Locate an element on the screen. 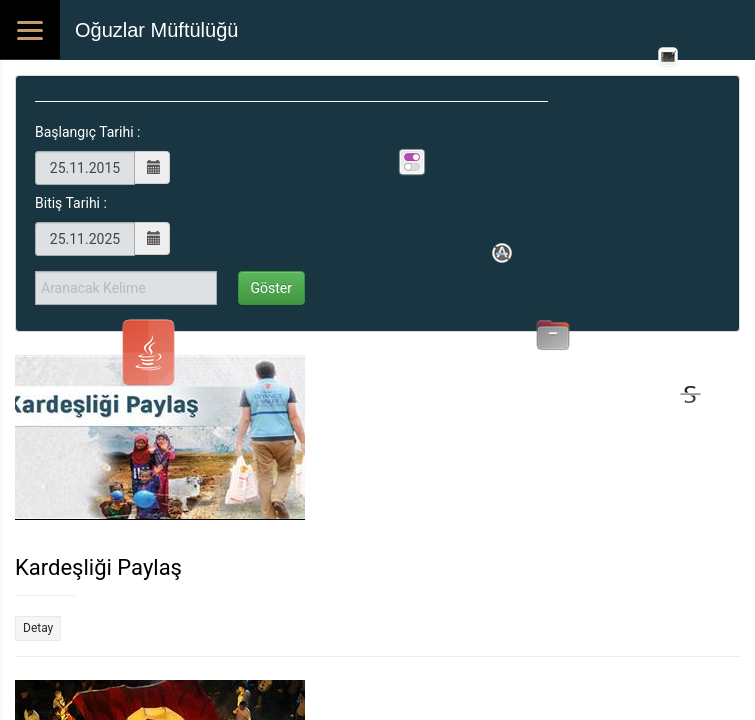  open system settings is located at coordinates (412, 162).